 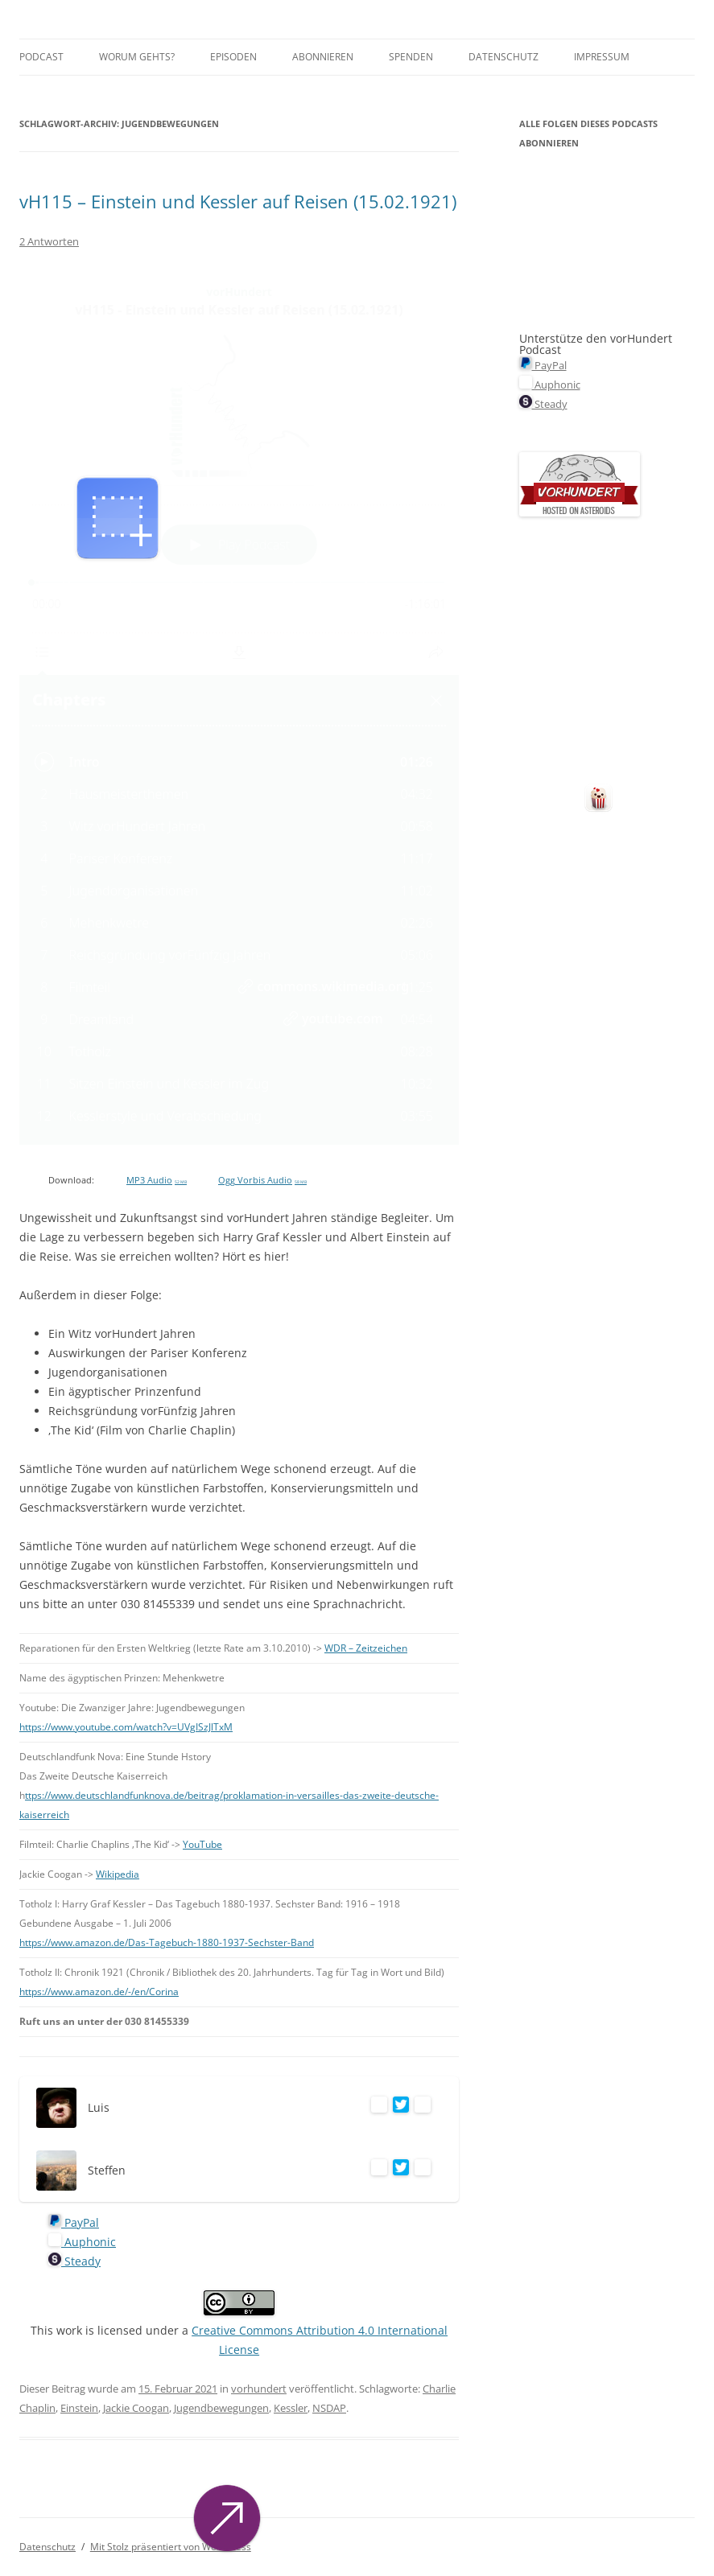 I want to click on indicates a symbolic link or shortcut to another file, so click(x=227, y=2518).